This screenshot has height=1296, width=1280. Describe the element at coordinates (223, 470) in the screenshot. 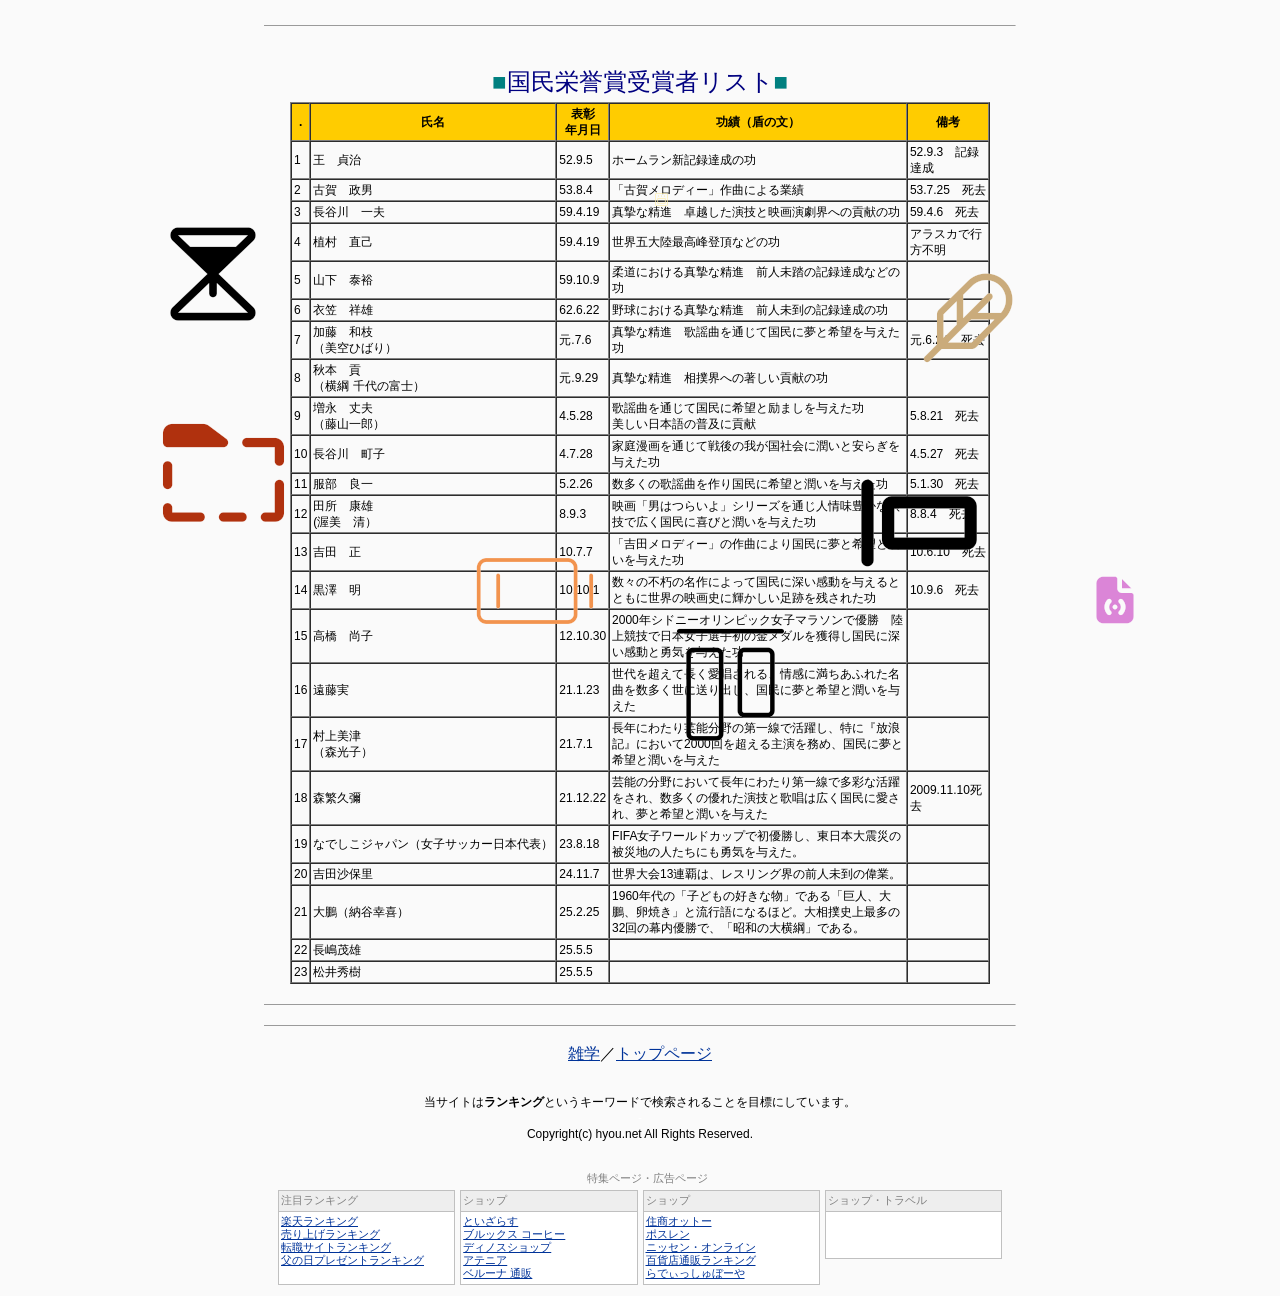

I see `create a new folder` at that location.